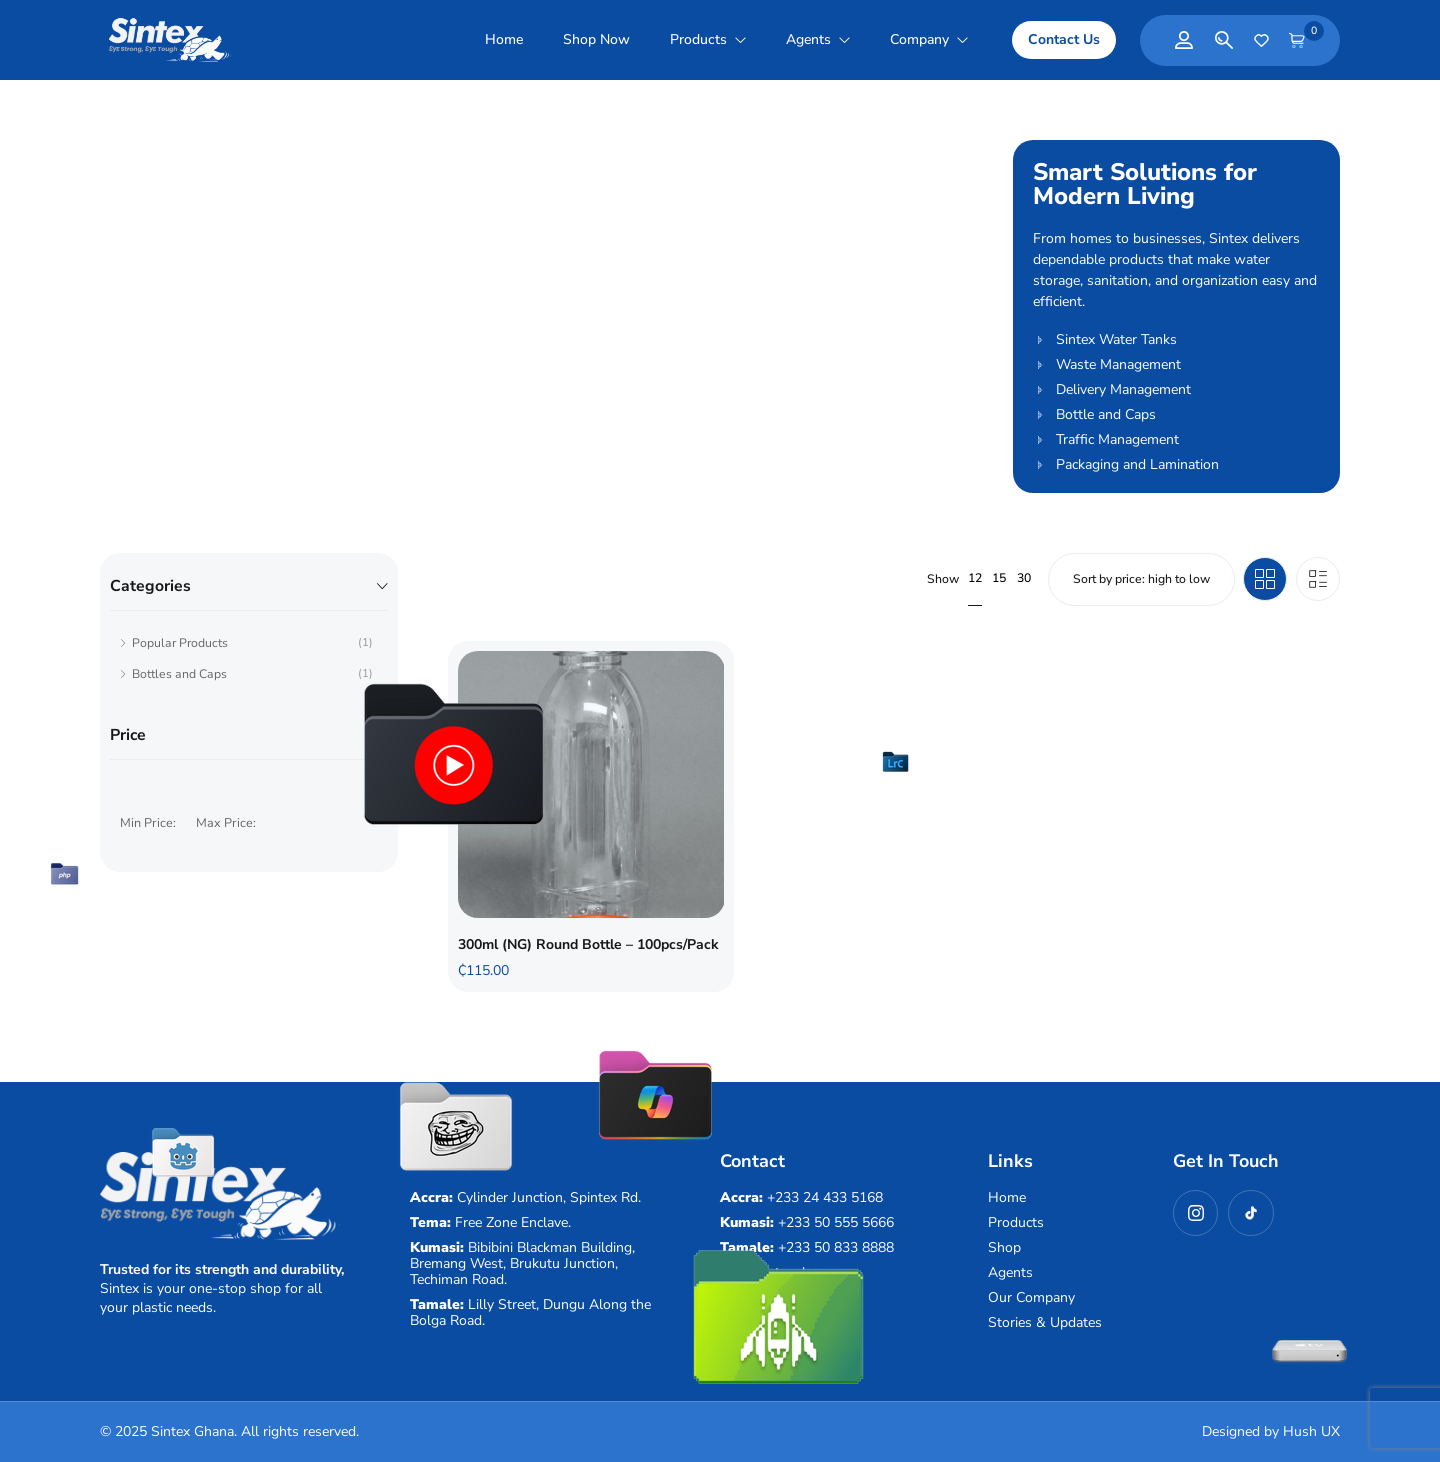 Image resolution: width=1440 pixels, height=1462 pixels. Describe the element at coordinates (64, 874) in the screenshot. I see `open folder containing php files` at that location.